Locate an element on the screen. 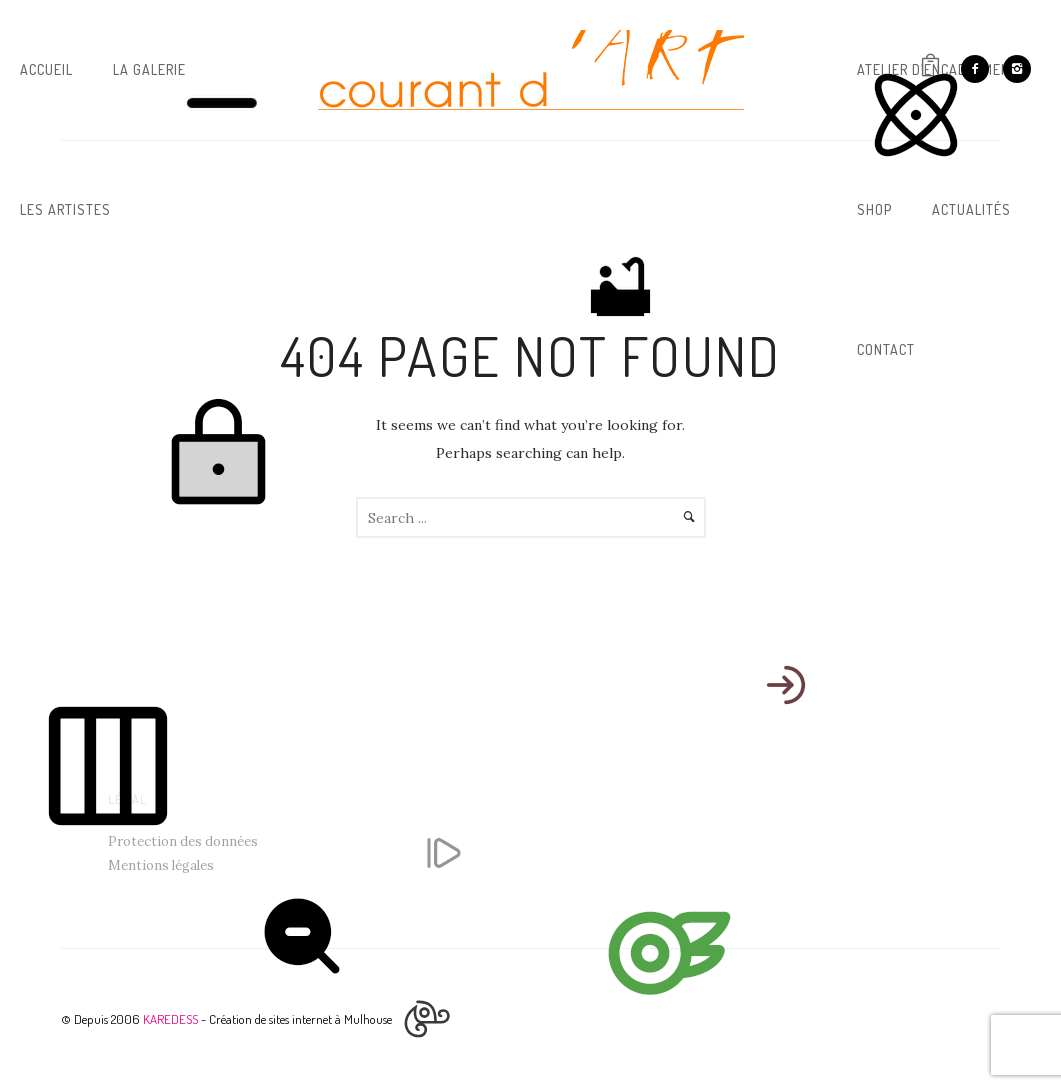 Image resolution: width=1061 pixels, height=1089 pixels. skip to the next track is located at coordinates (444, 853).